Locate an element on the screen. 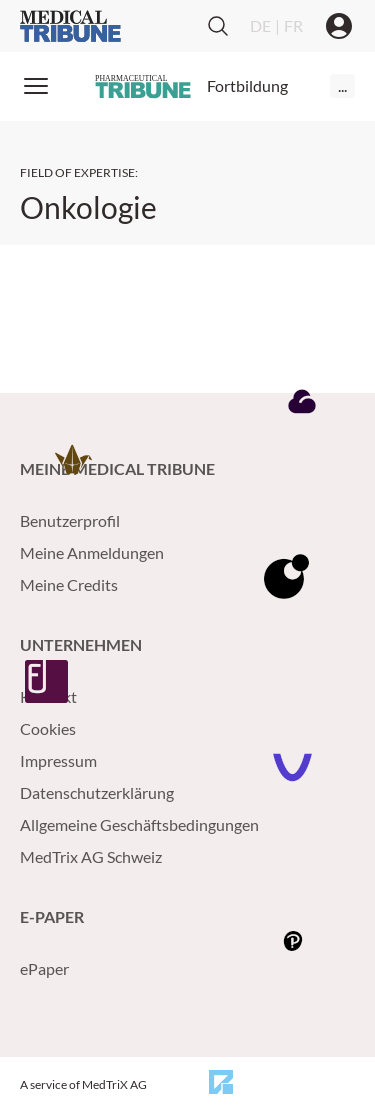 Image resolution: width=375 pixels, height=1113 pixels. open padlet app is located at coordinates (73, 459).